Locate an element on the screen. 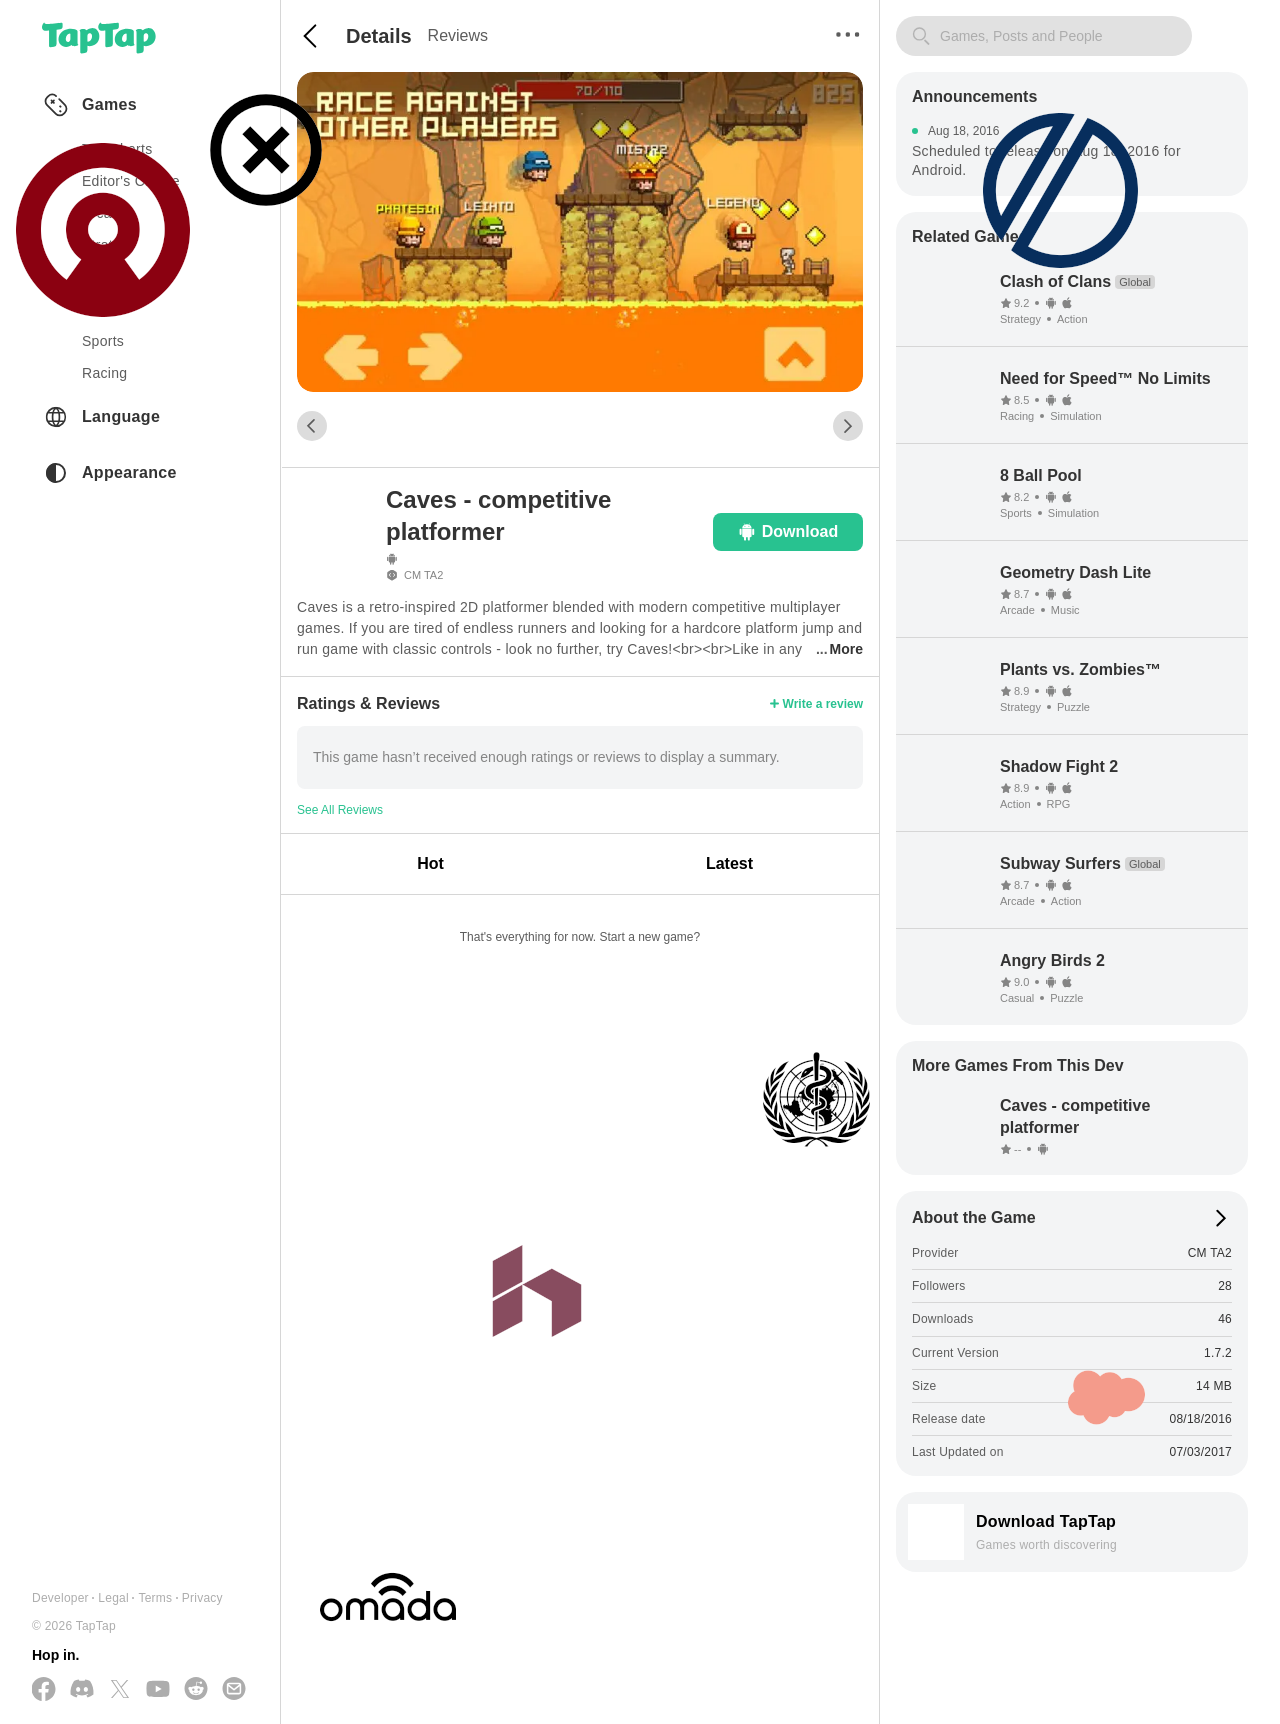  open the Castro podcast app is located at coordinates (103, 230).